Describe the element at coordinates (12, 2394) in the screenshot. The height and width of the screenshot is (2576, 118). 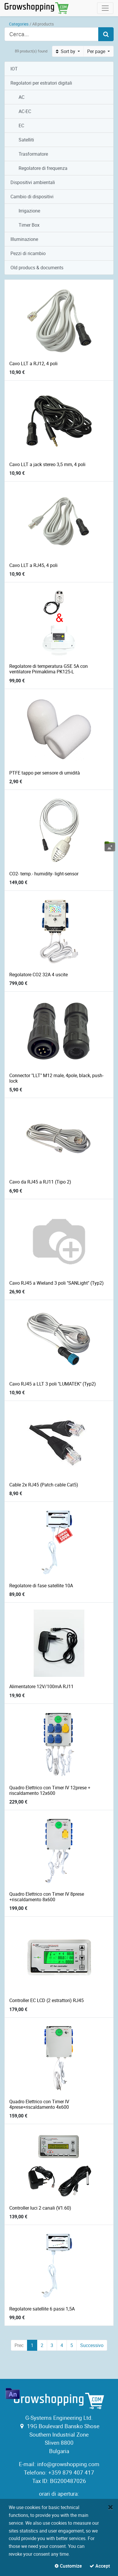
I see `open adobe animate project files folder` at that location.